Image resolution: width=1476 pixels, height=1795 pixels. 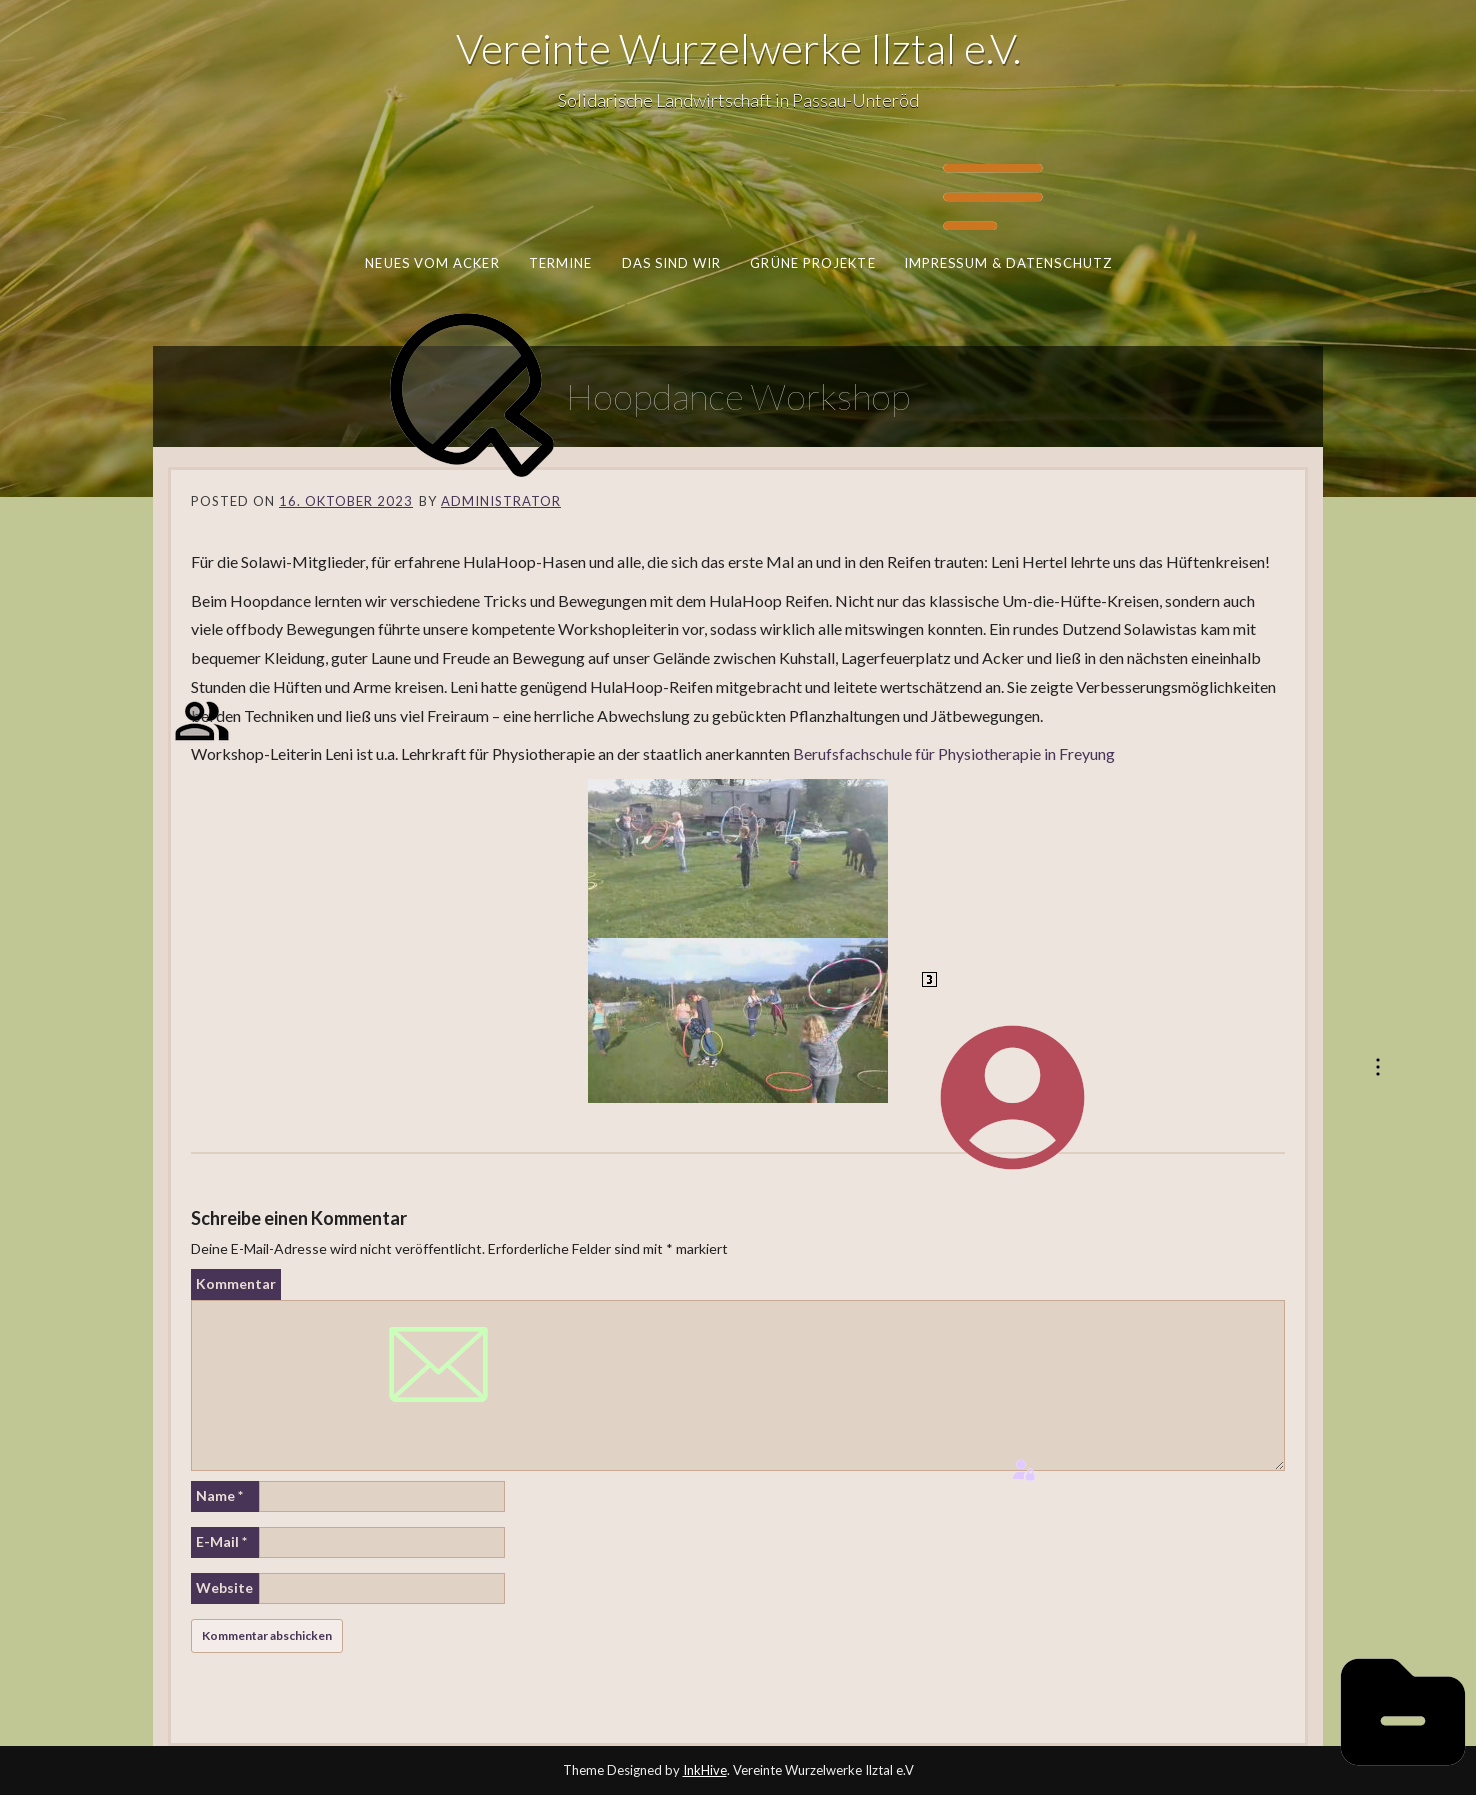 What do you see at coordinates (1403, 1712) in the screenshot?
I see `remove a file or folder` at bounding box center [1403, 1712].